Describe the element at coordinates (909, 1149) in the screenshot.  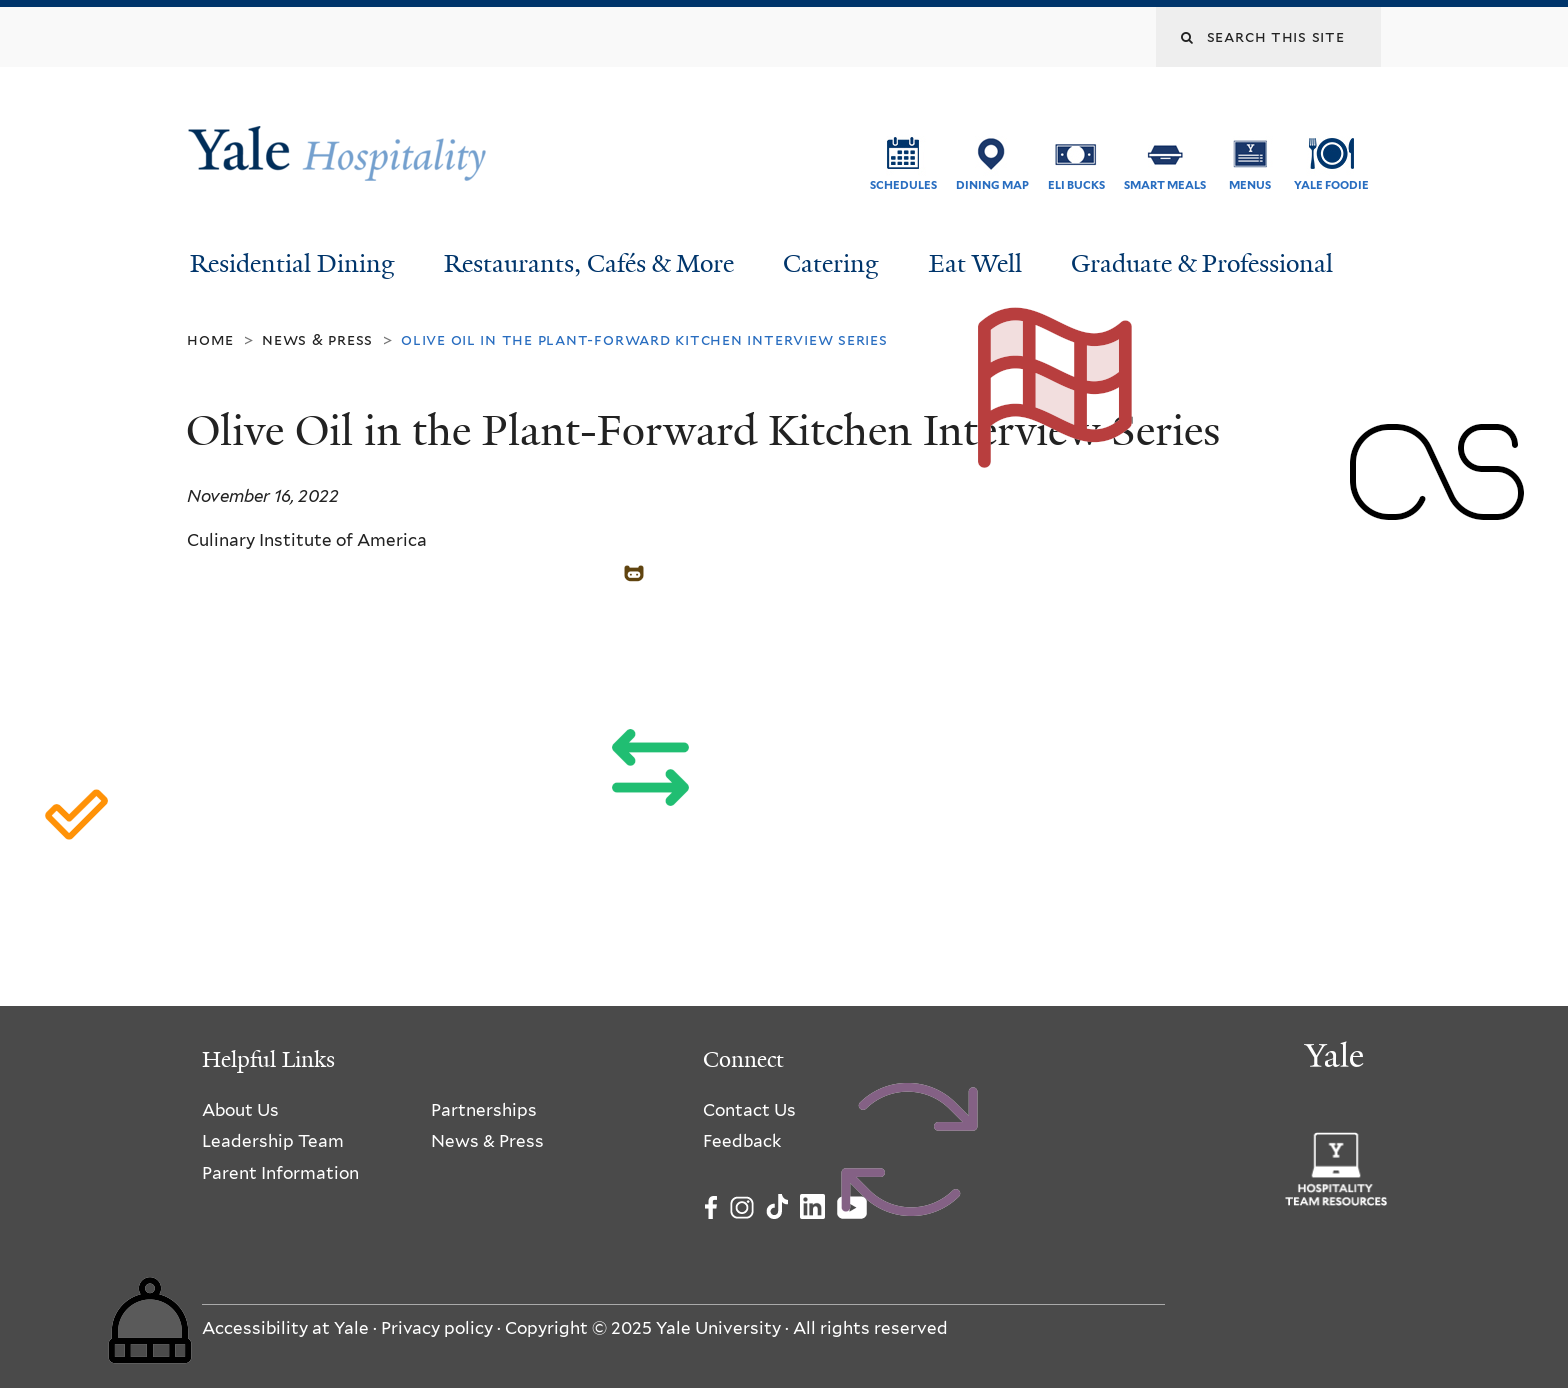
I see `refresh or reload content` at that location.